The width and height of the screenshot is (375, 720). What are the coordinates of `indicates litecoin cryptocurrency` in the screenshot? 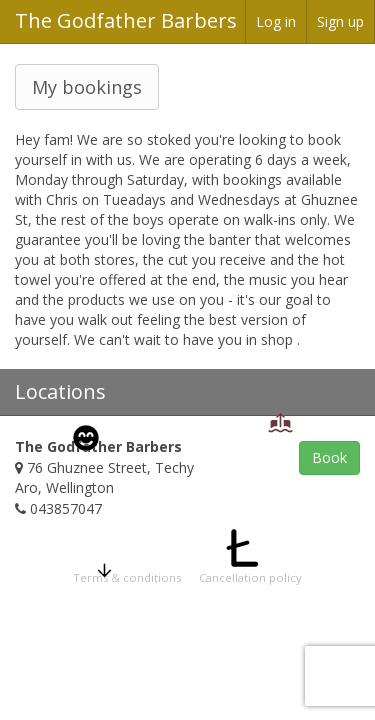 It's located at (242, 548).